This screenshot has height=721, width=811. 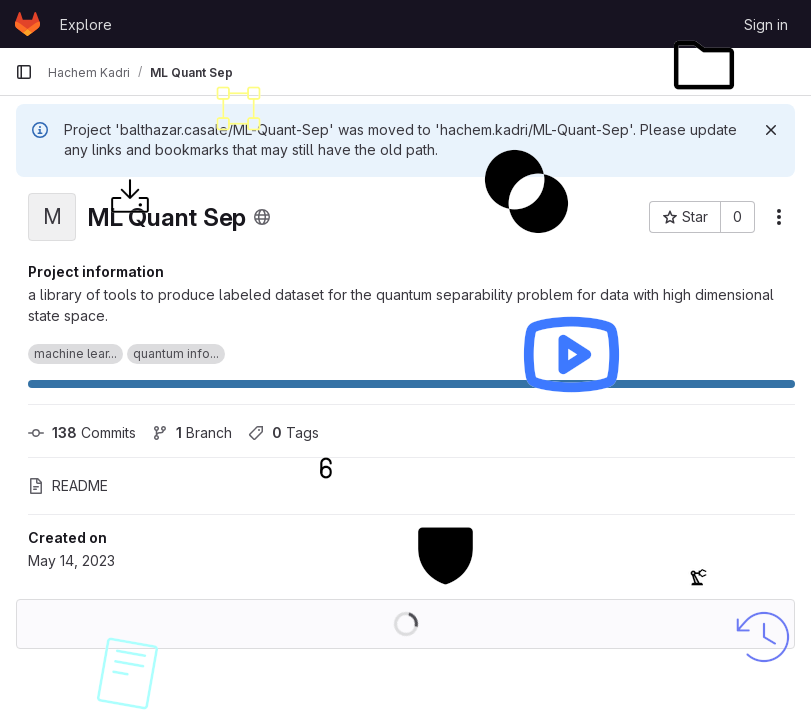 I want to click on select or resize an object's boundaries, so click(x=238, y=108).